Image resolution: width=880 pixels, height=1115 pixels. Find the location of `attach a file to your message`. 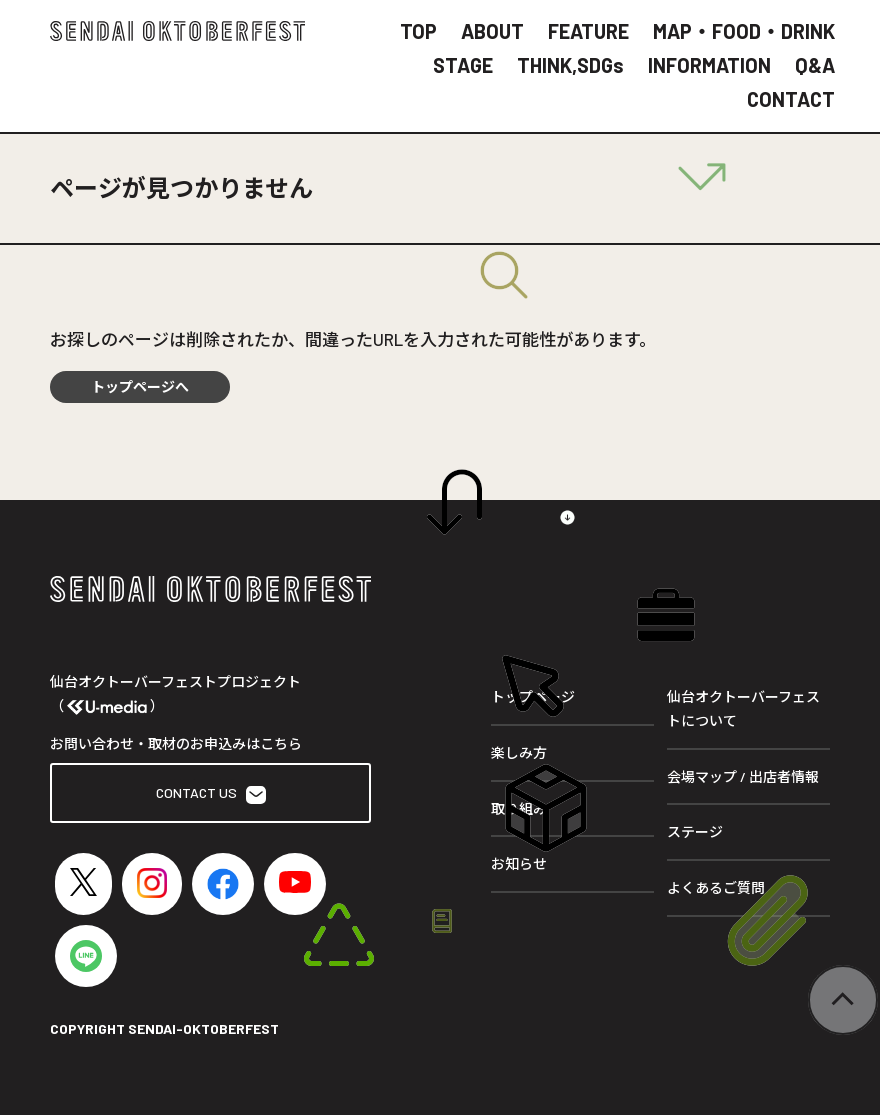

attach a file to your message is located at coordinates (769, 920).